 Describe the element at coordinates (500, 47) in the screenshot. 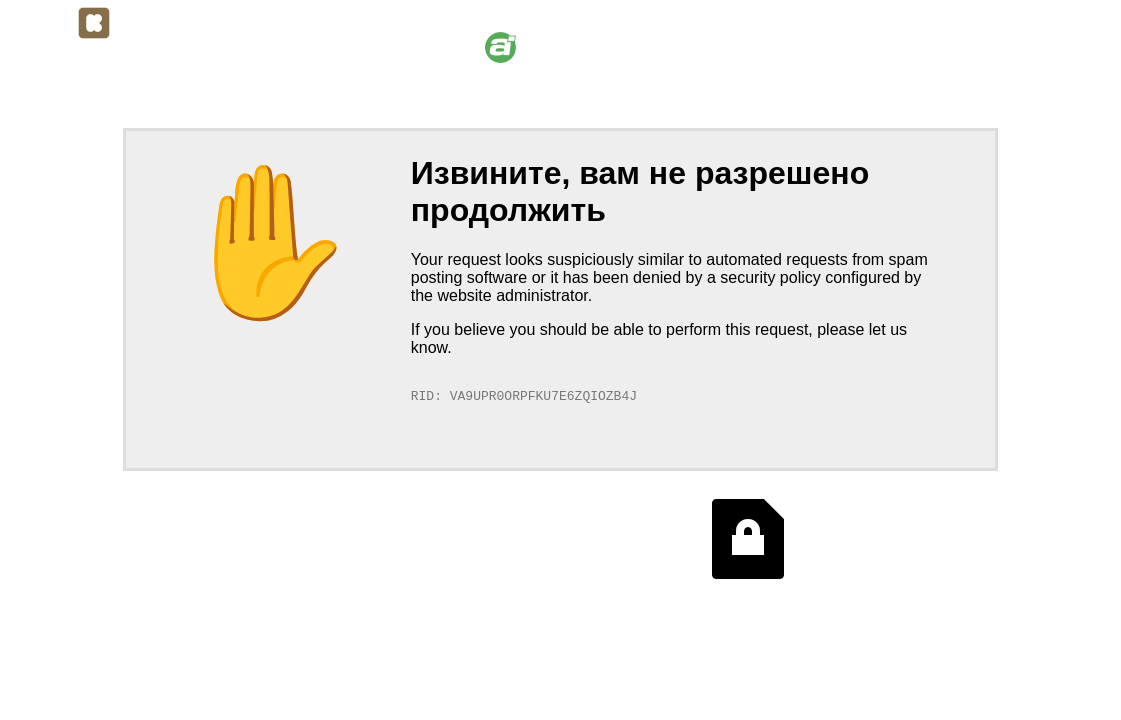

I see `anime.js library logo` at that location.